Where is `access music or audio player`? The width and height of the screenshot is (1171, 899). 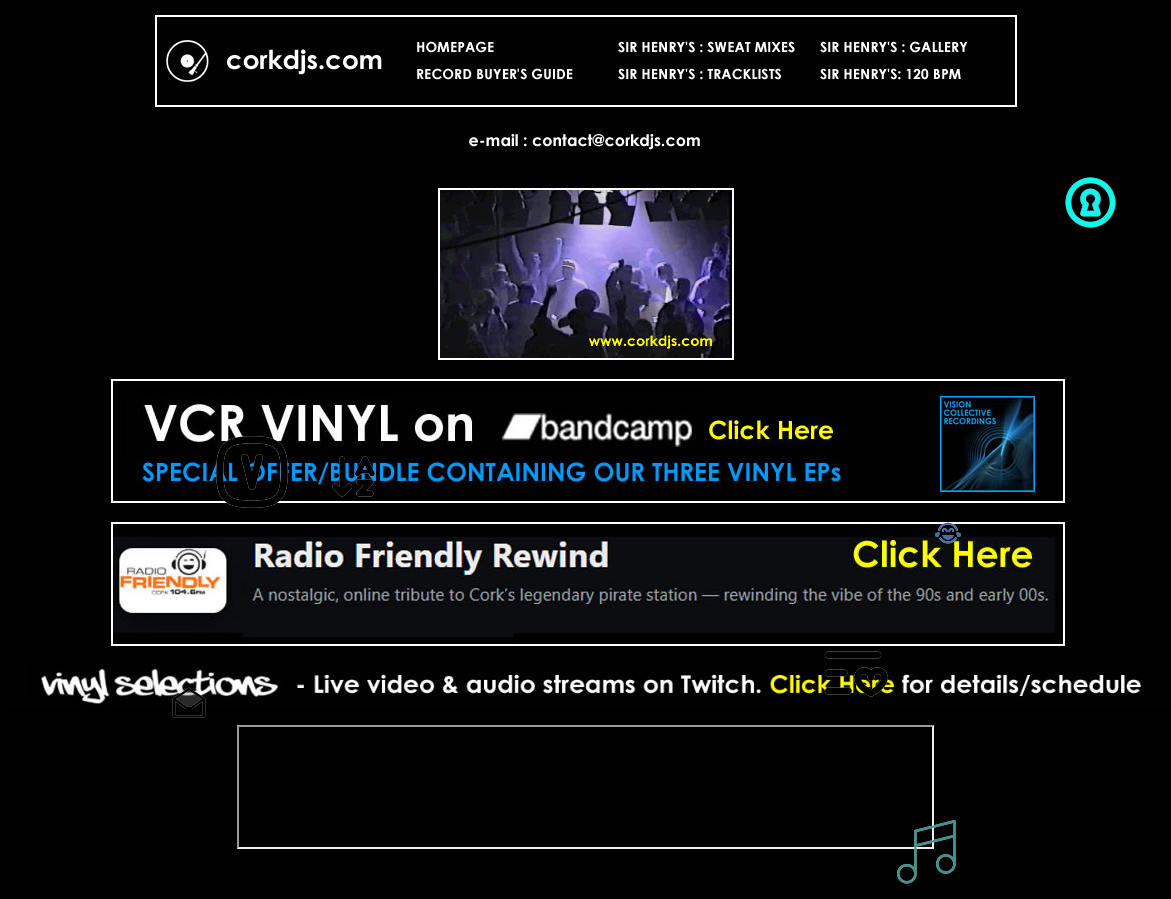 access music or audio player is located at coordinates (930, 853).